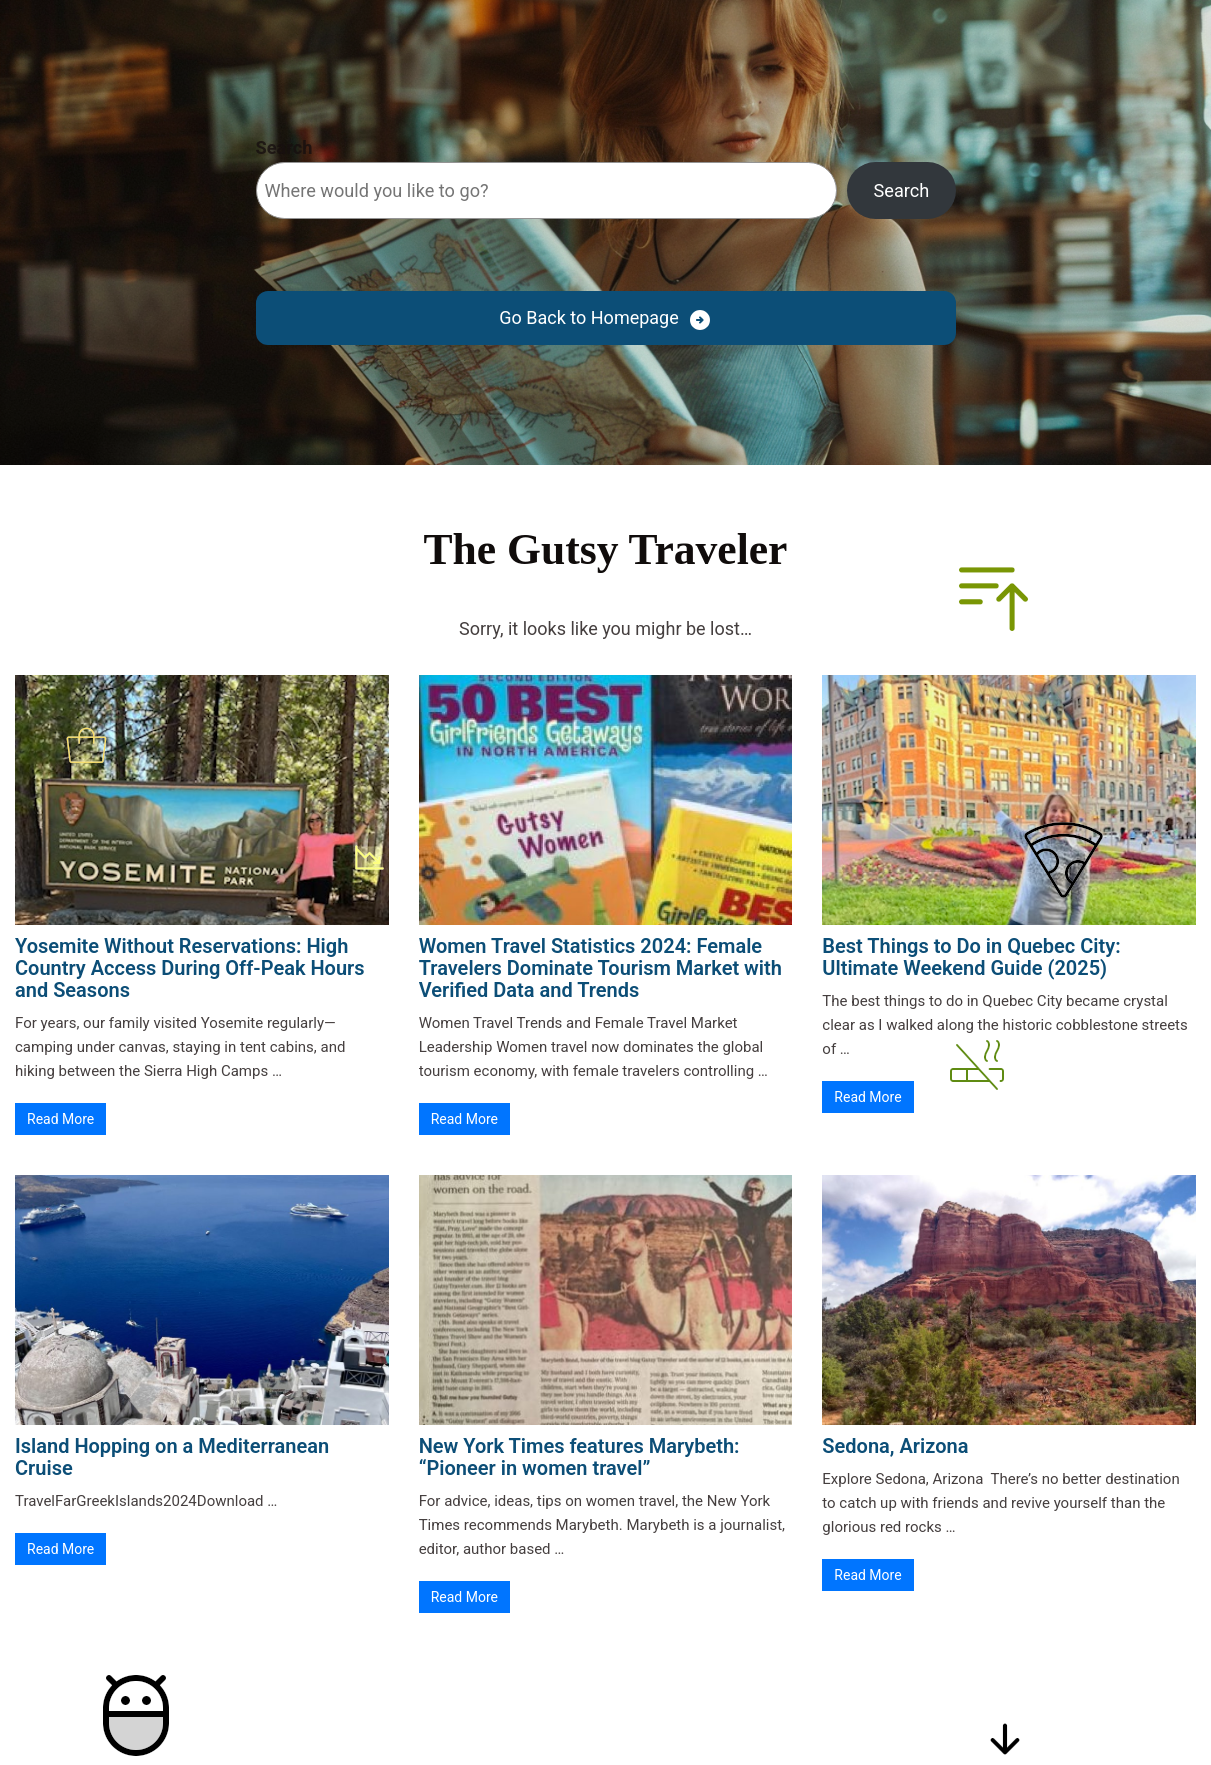  What do you see at coordinates (1063, 858) in the screenshot?
I see `browse food delivery options` at bounding box center [1063, 858].